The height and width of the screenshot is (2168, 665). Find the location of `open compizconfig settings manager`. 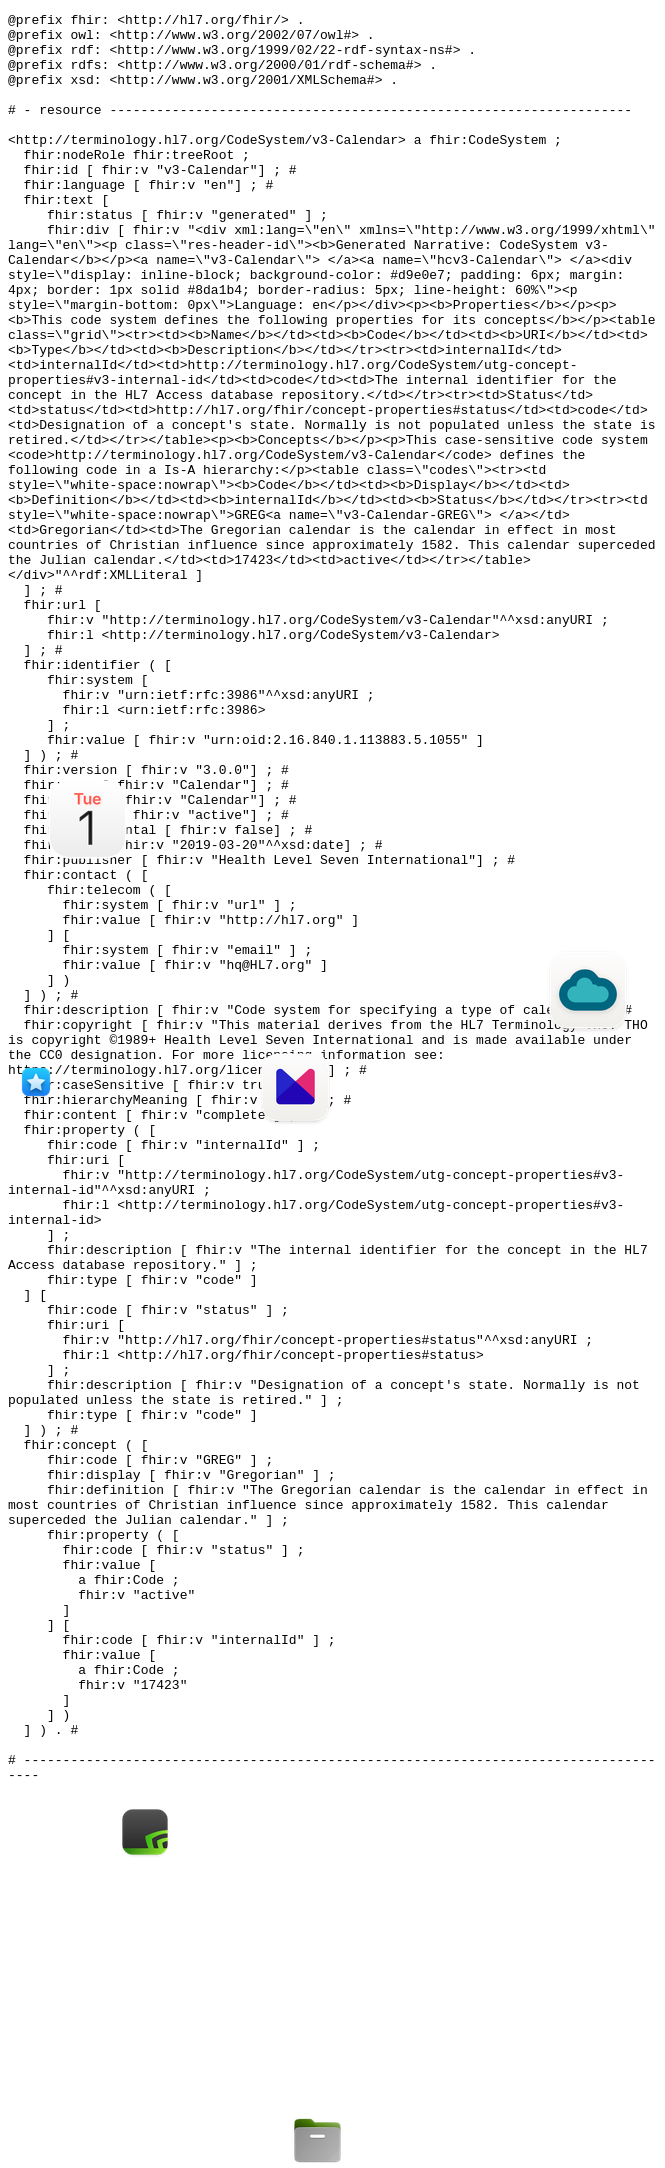

open compizconfig settings manager is located at coordinates (36, 1082).